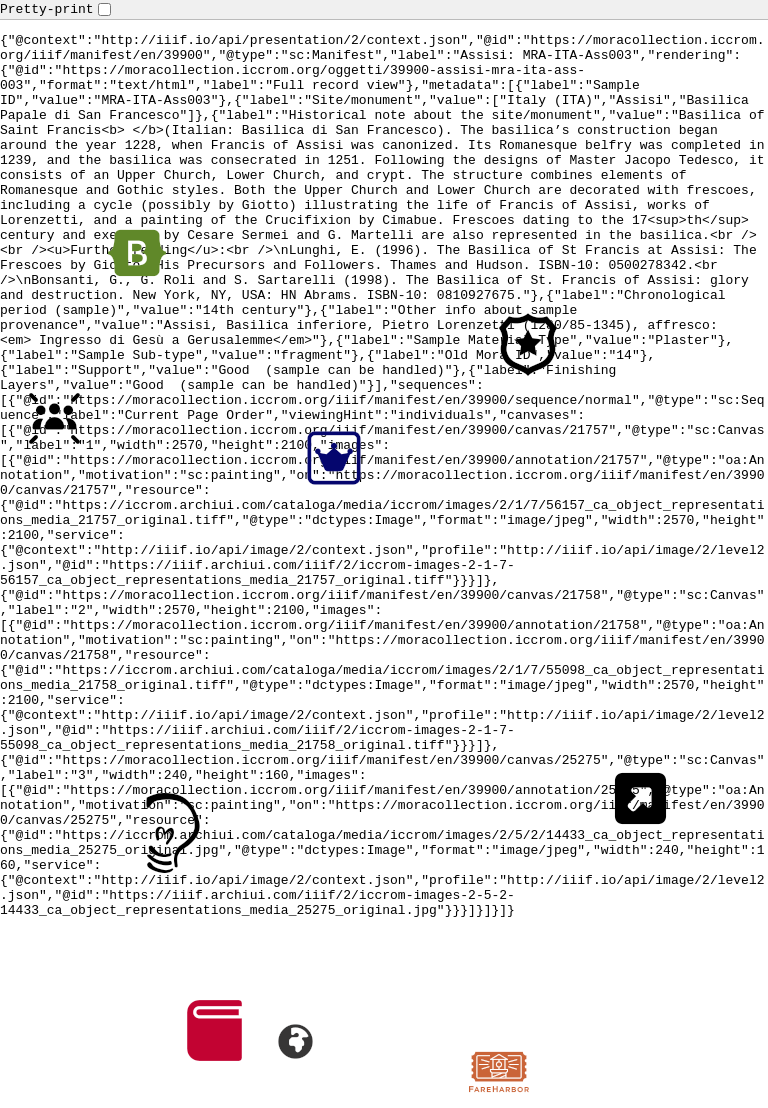  What do you see at coordinates (214, 1030) in the screenshot?
I see `open your library or reading list` at bounding box center [214, 1030].